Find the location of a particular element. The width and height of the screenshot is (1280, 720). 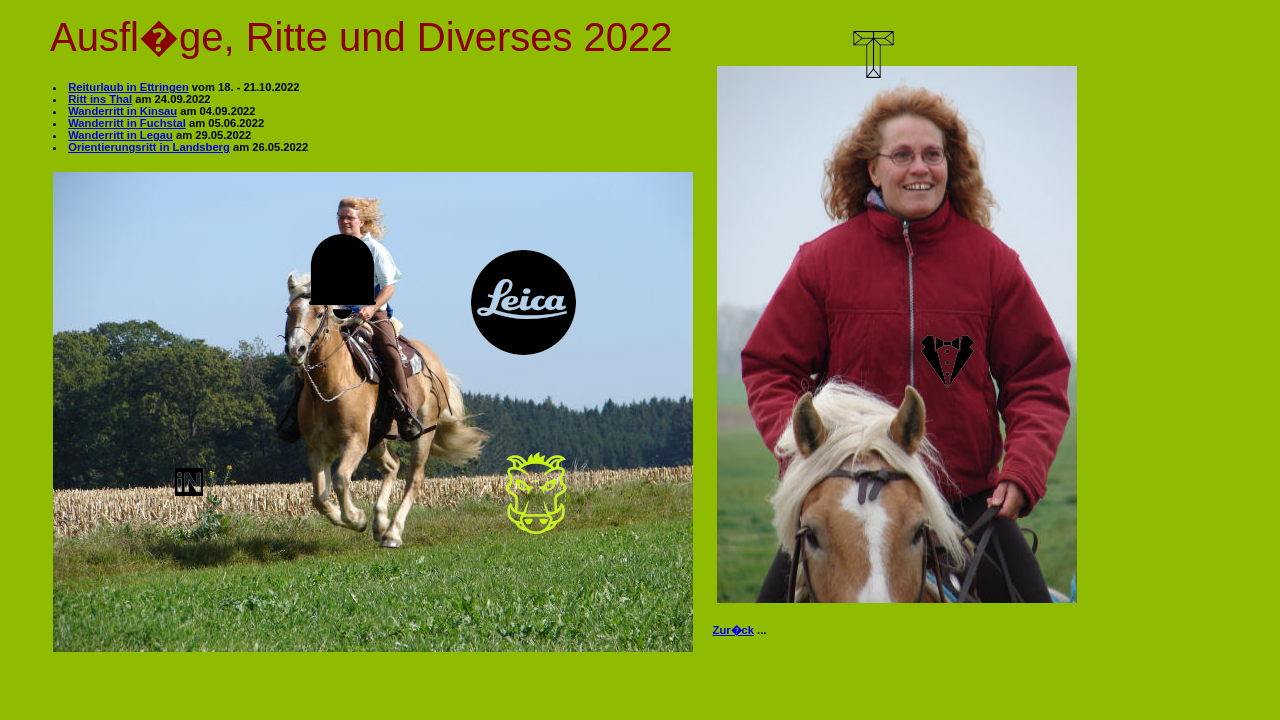

leica camera brand logo is located at coordinates (523, 302).